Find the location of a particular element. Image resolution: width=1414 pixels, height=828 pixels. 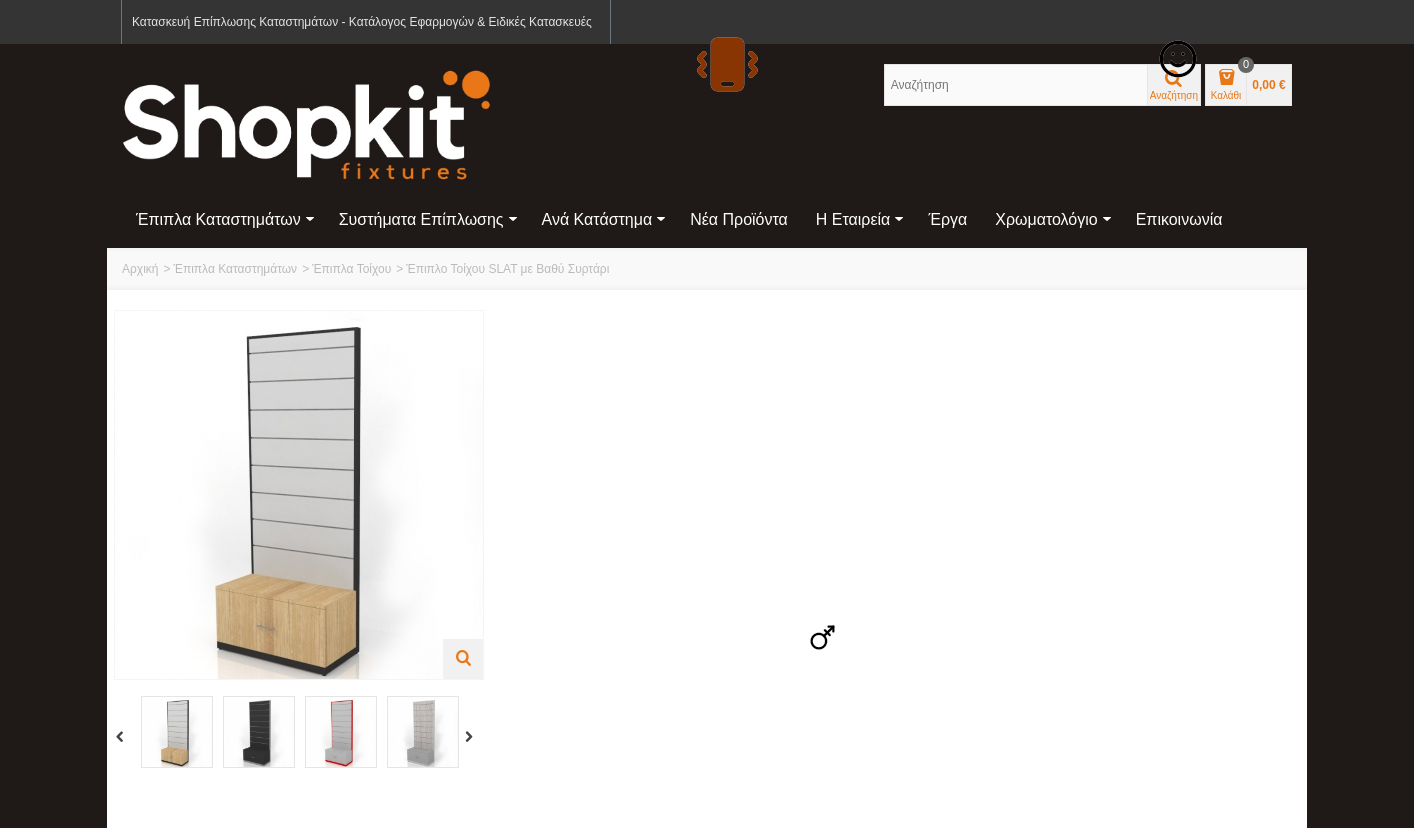

phone is on vibrate mode is located at coordinates (727, 64).